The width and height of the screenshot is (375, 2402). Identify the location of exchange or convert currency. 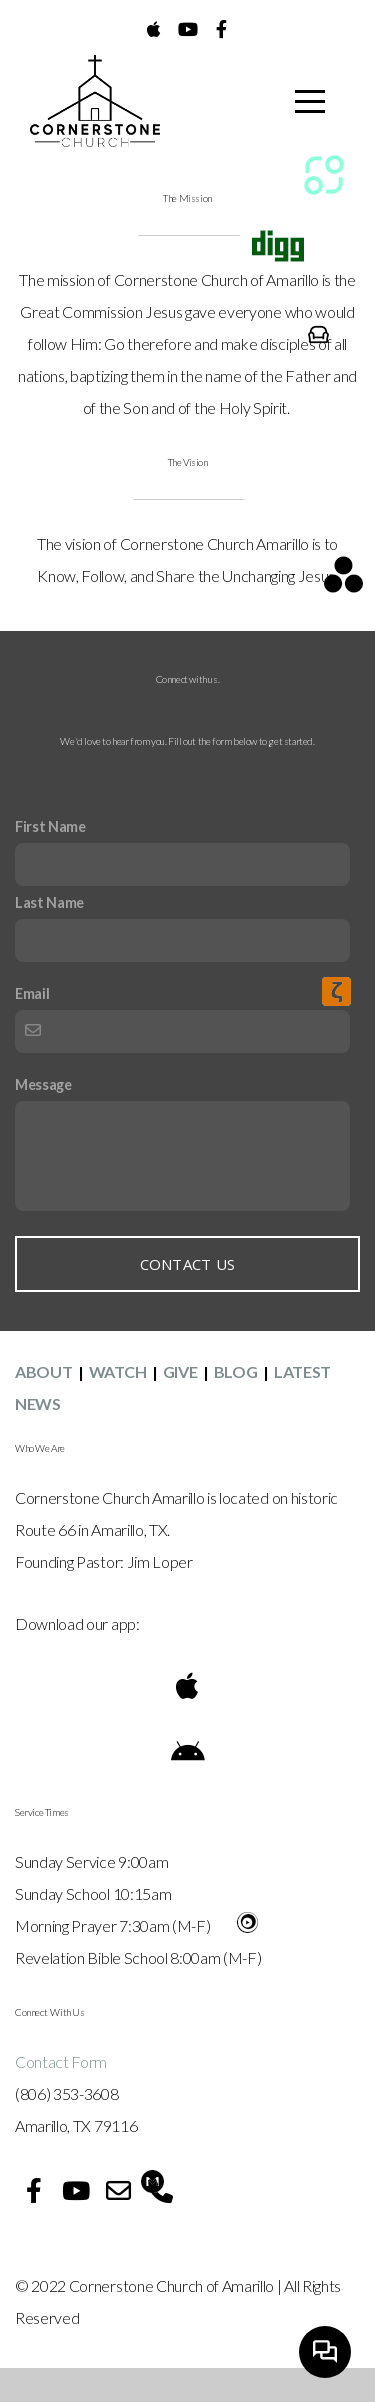
(324, 175).